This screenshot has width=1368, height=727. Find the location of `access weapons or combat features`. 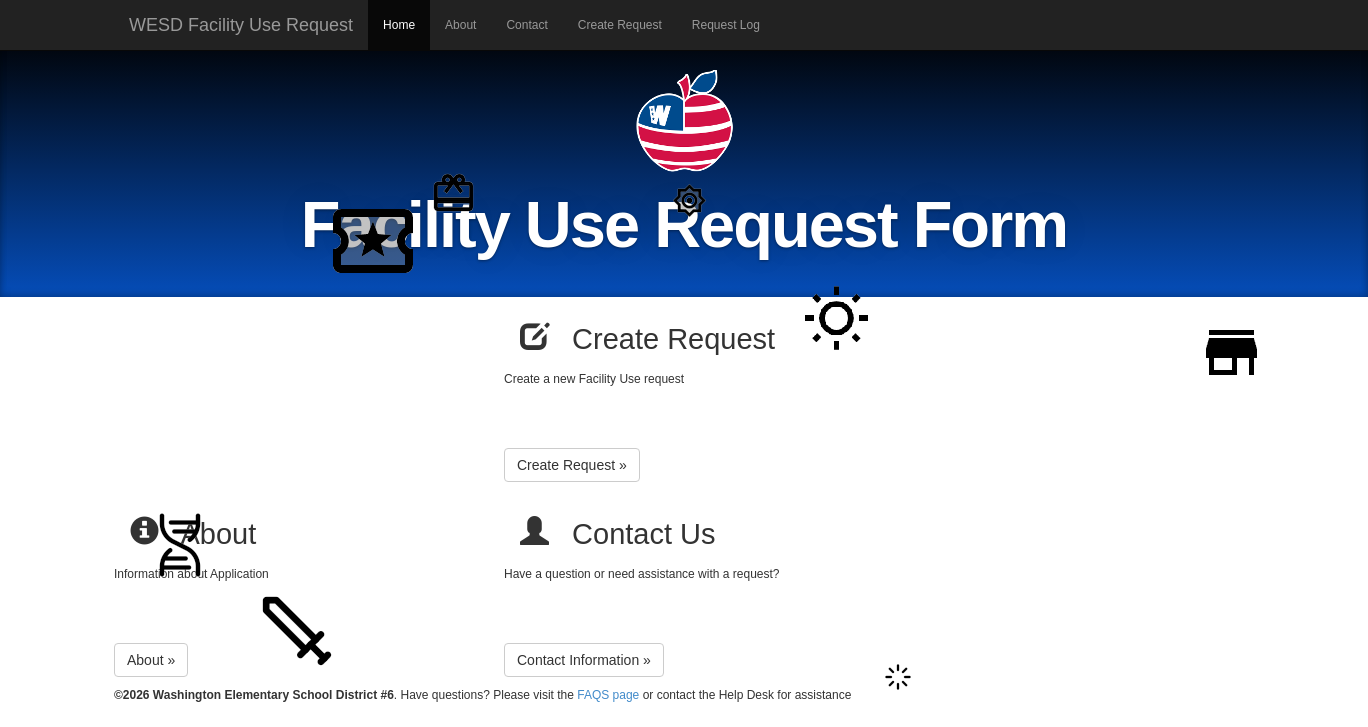

access weapons or combat features is located at coordinates (297, 631).